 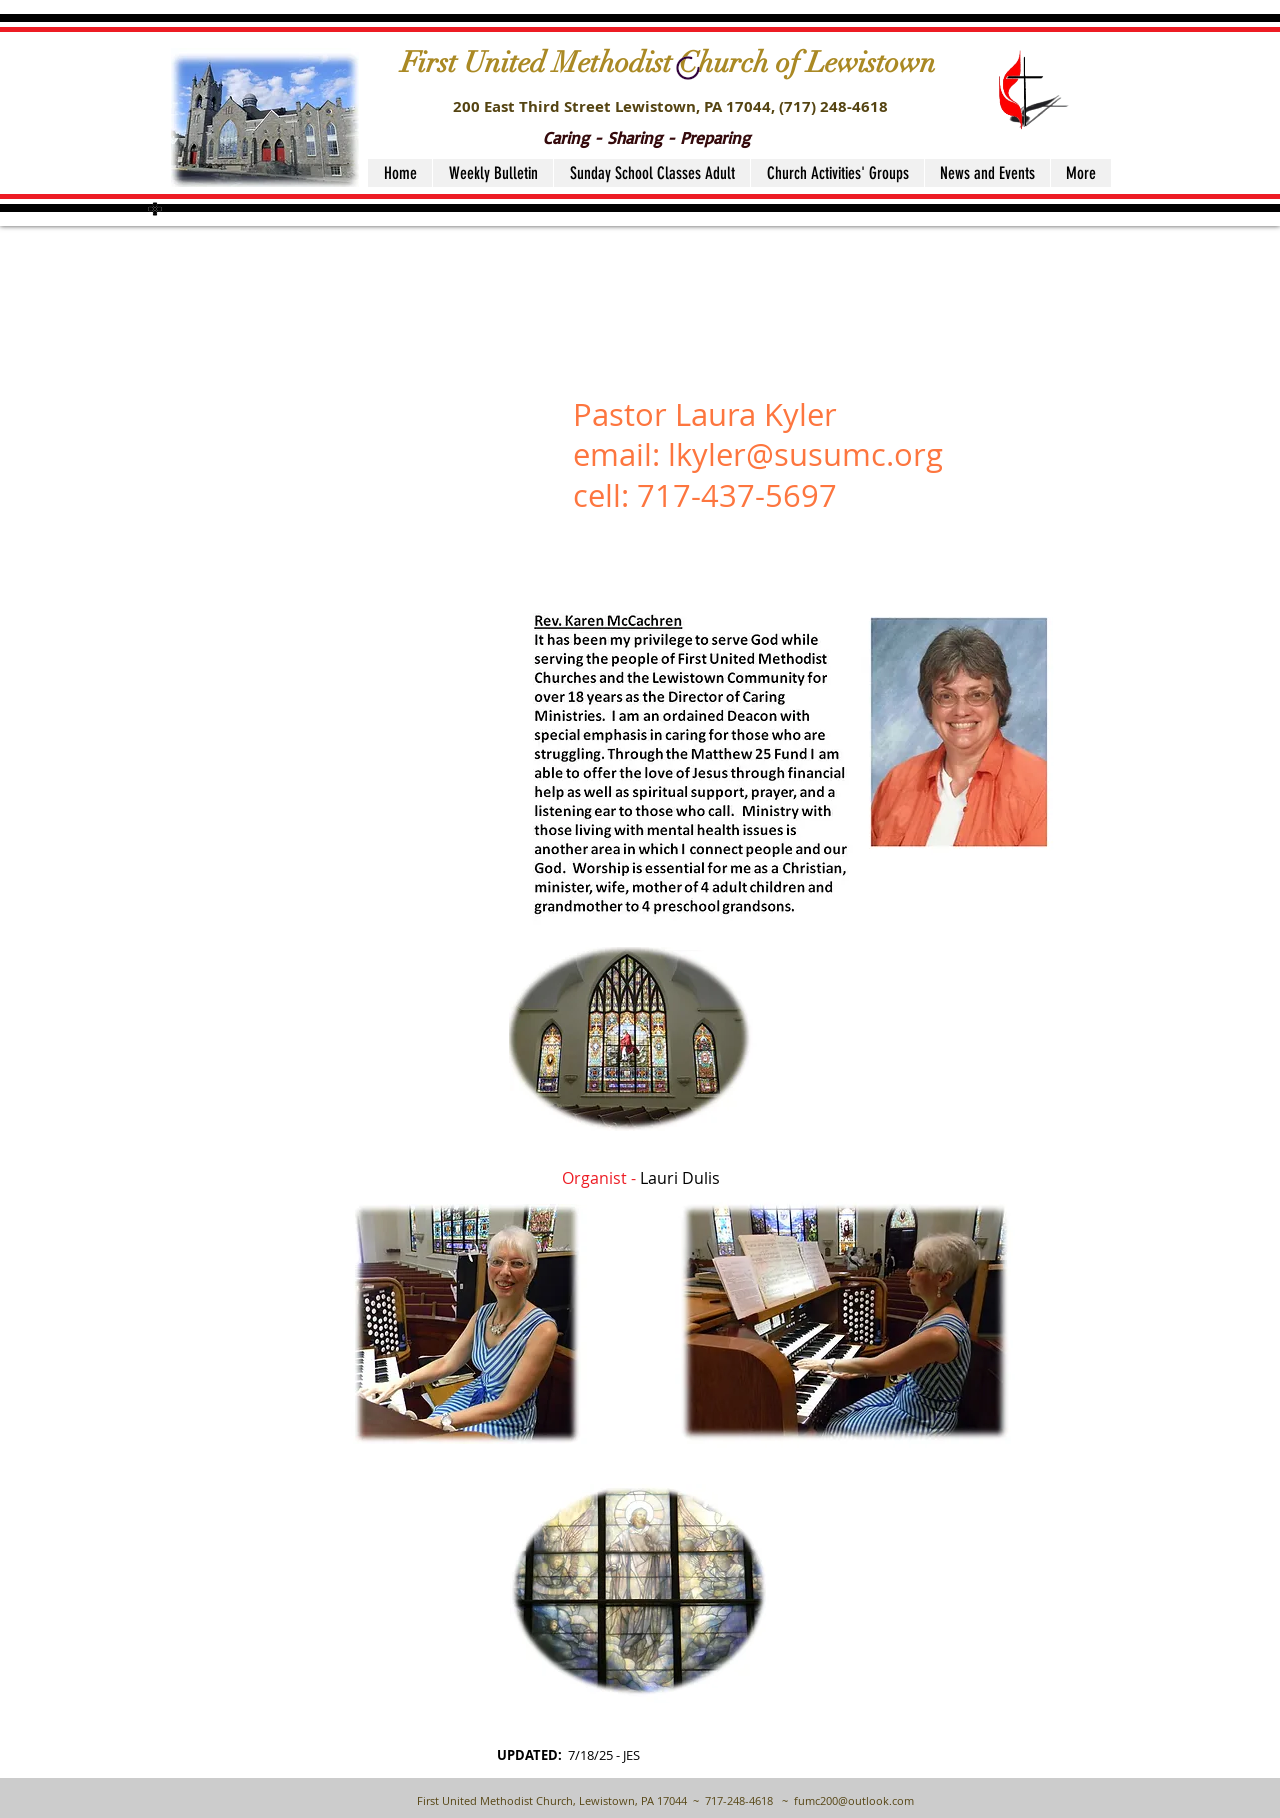 What do you see at coordinates (155, 209) in the screenshot?
I see `access games or gaming section` at bounding box center [155, 209].